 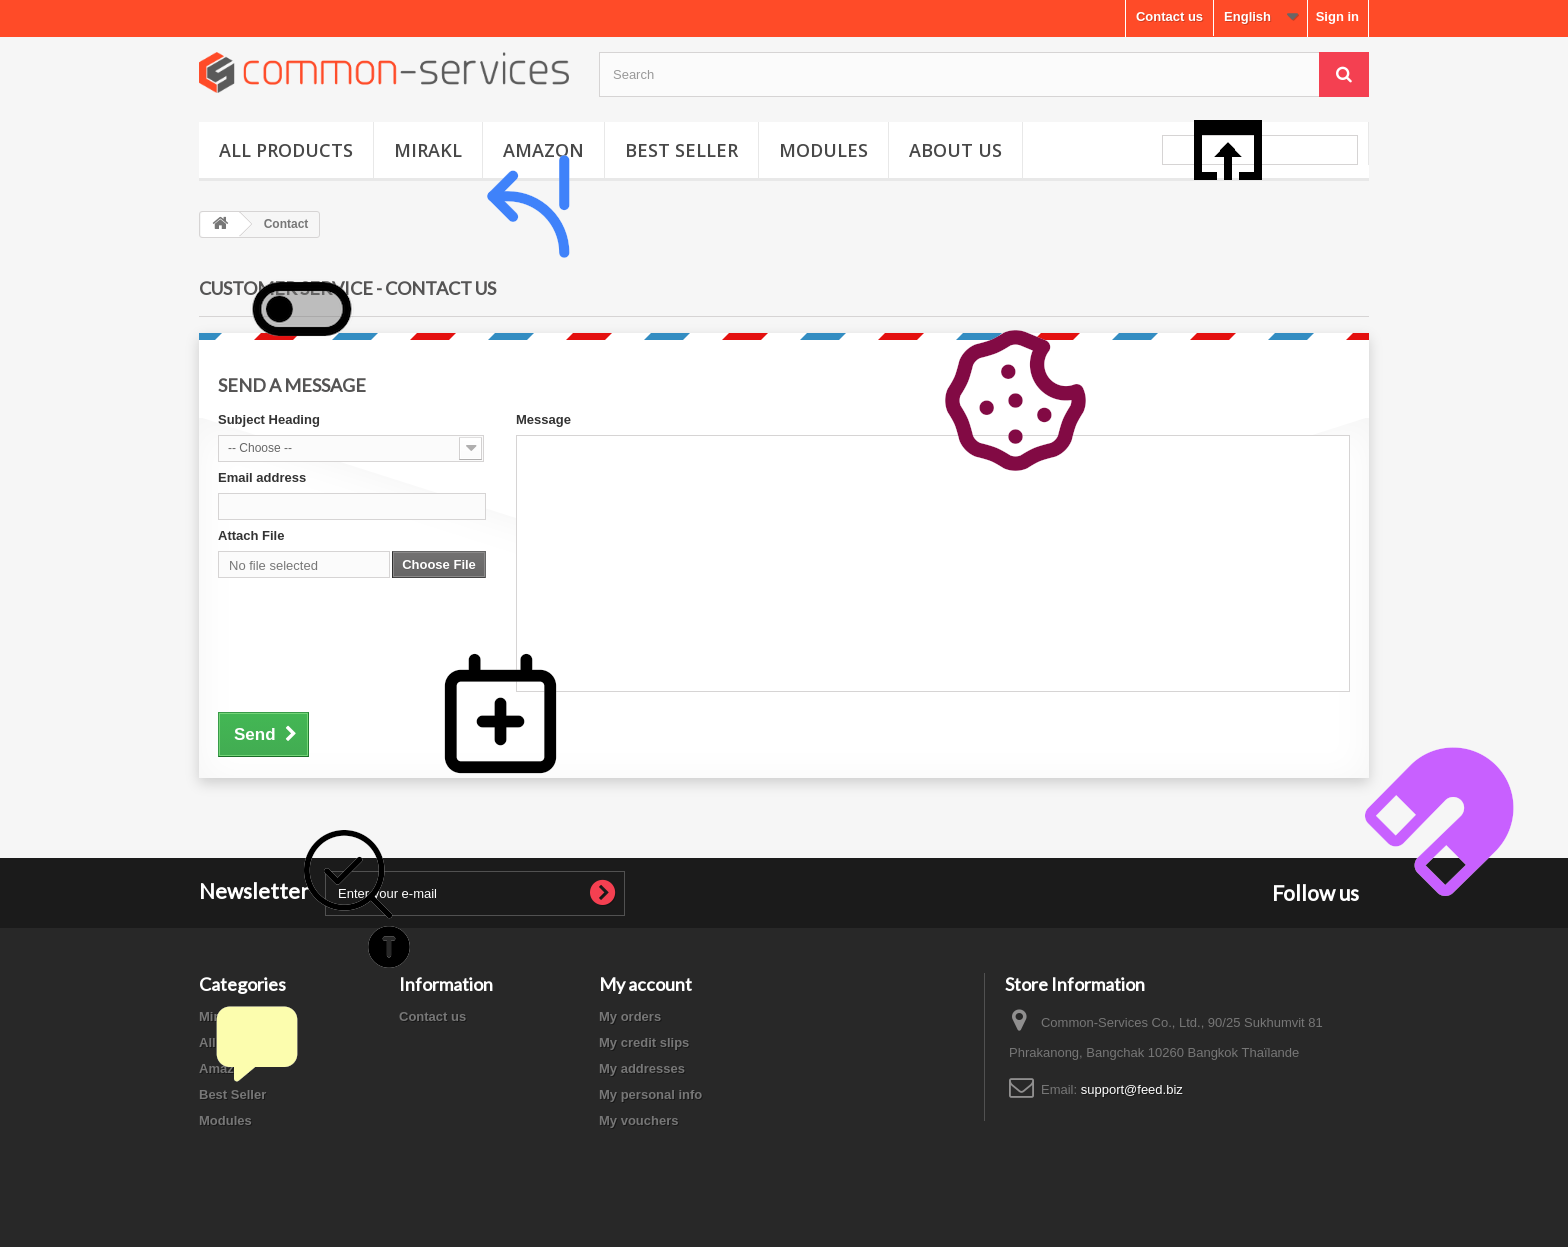 What do you see at coordinates (500, 717) in the screenshot?
I see `add a new calendar event` at bounding box center [500, 717].